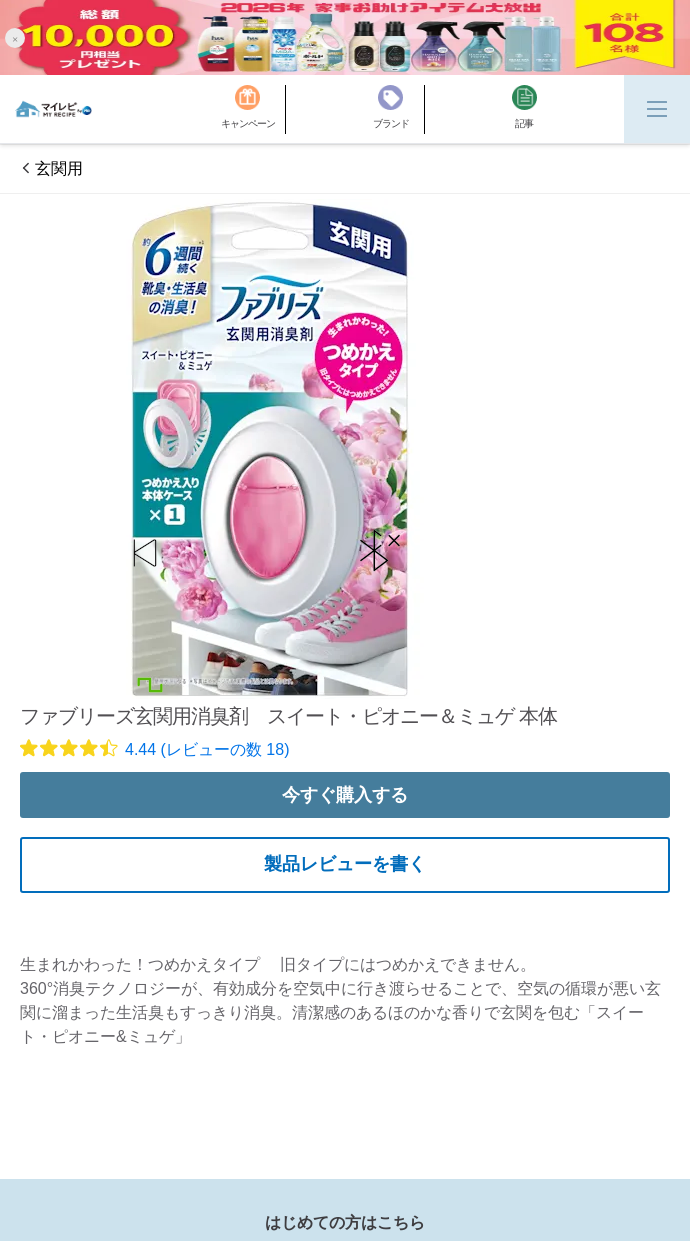  Describe the element at coordinates (377, 550) in the screenshot. I see `bluetooth connection disabled` at that location.